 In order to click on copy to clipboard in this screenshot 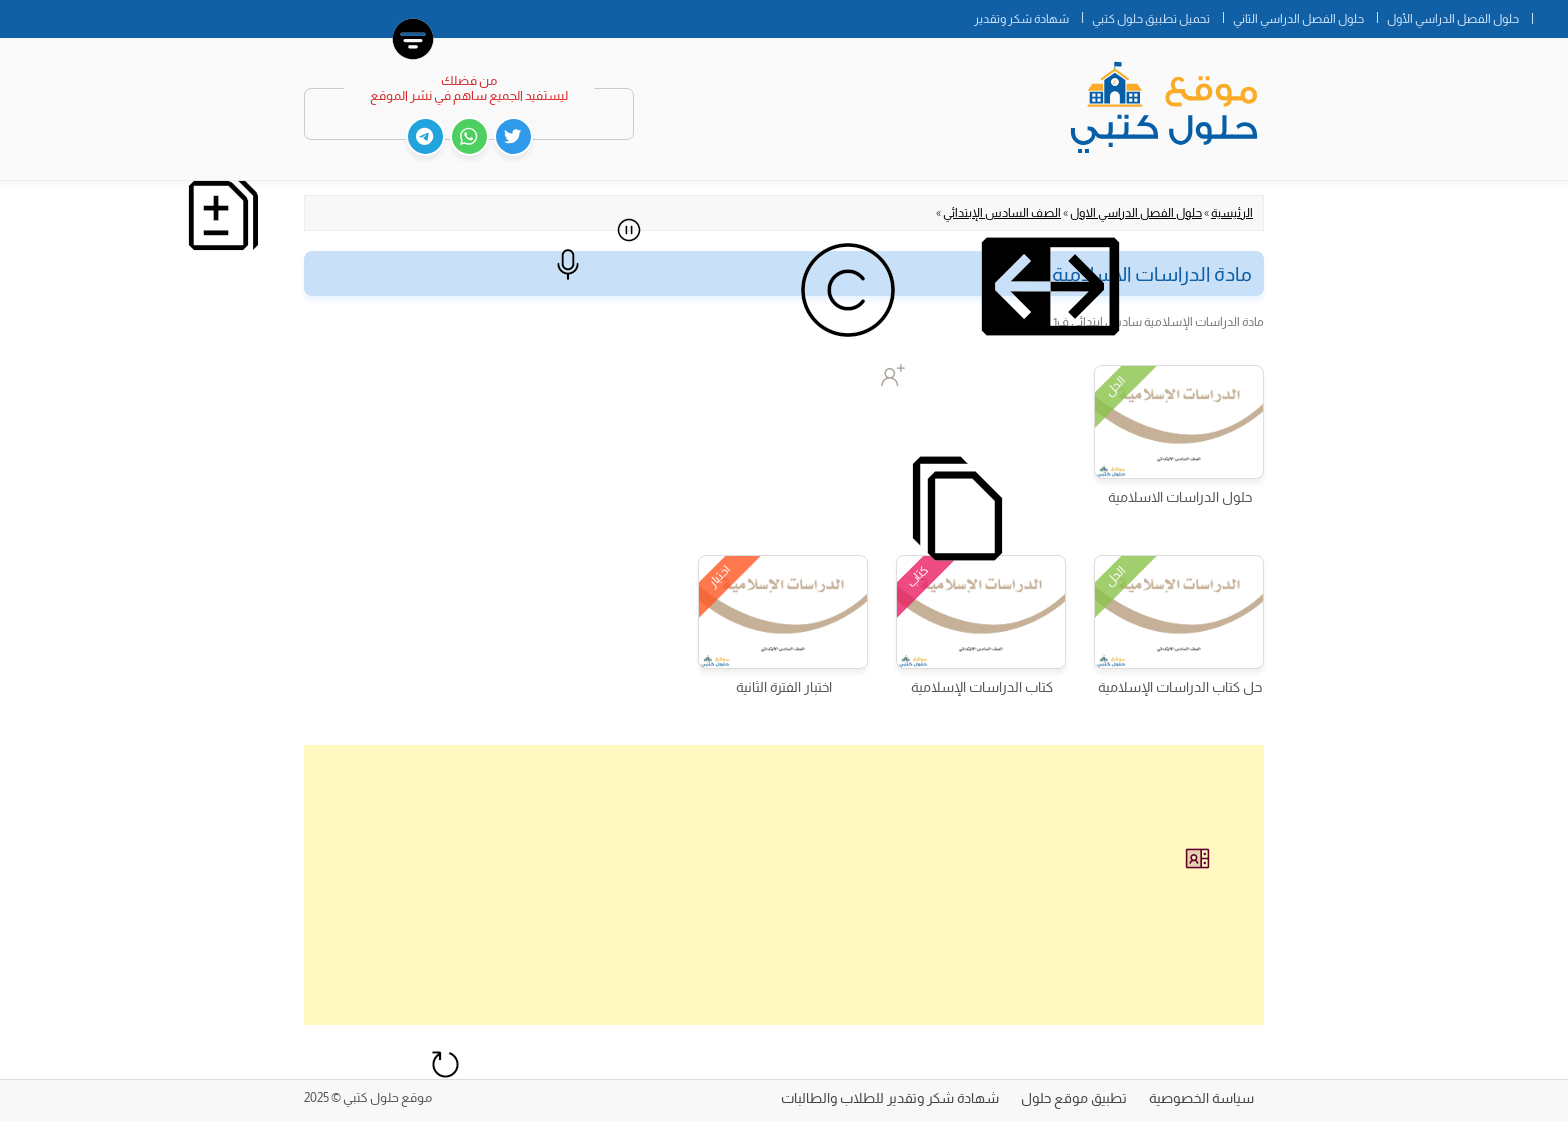, I will do `click(957, 508)`.